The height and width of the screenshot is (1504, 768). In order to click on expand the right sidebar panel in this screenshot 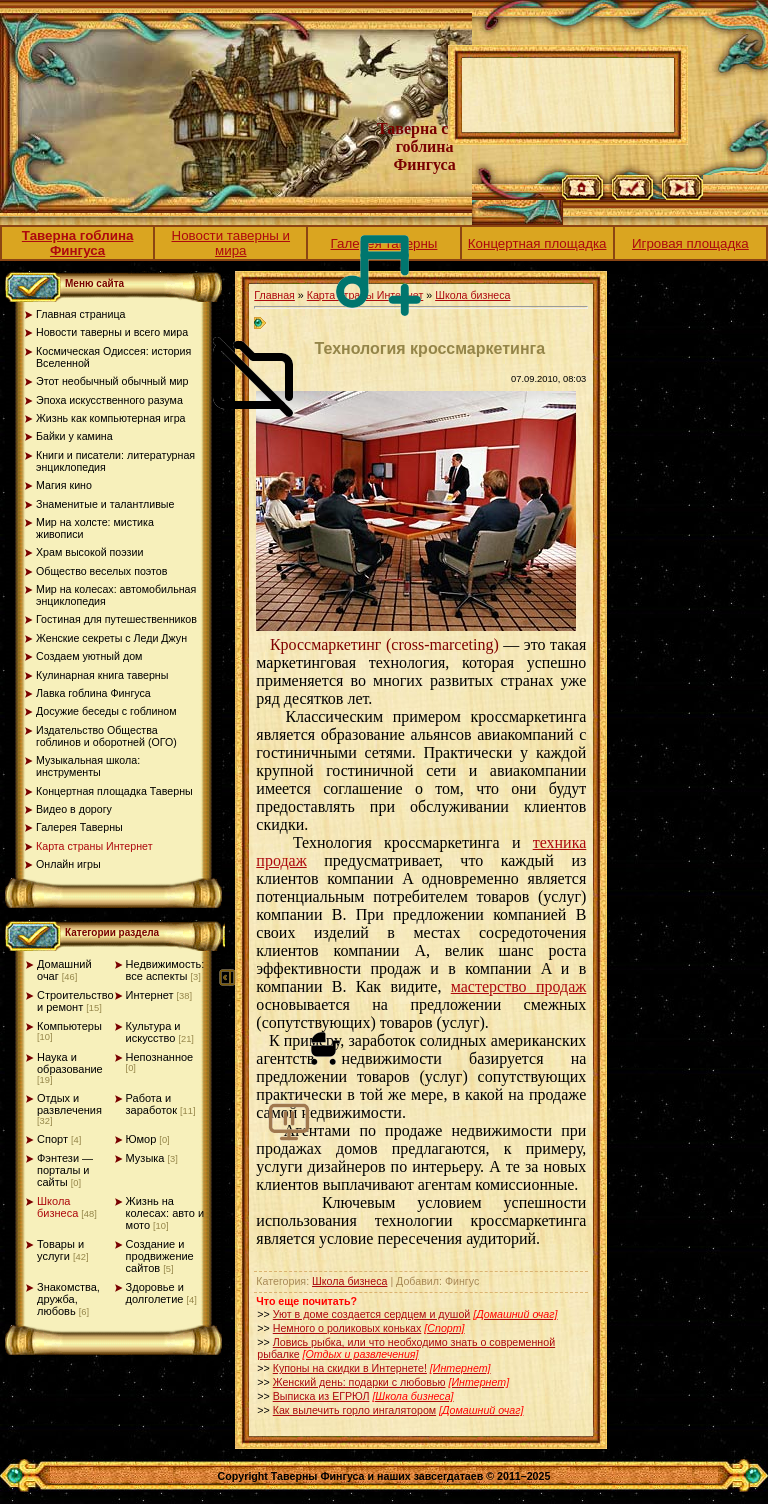, I will do `click(227, 977)`.